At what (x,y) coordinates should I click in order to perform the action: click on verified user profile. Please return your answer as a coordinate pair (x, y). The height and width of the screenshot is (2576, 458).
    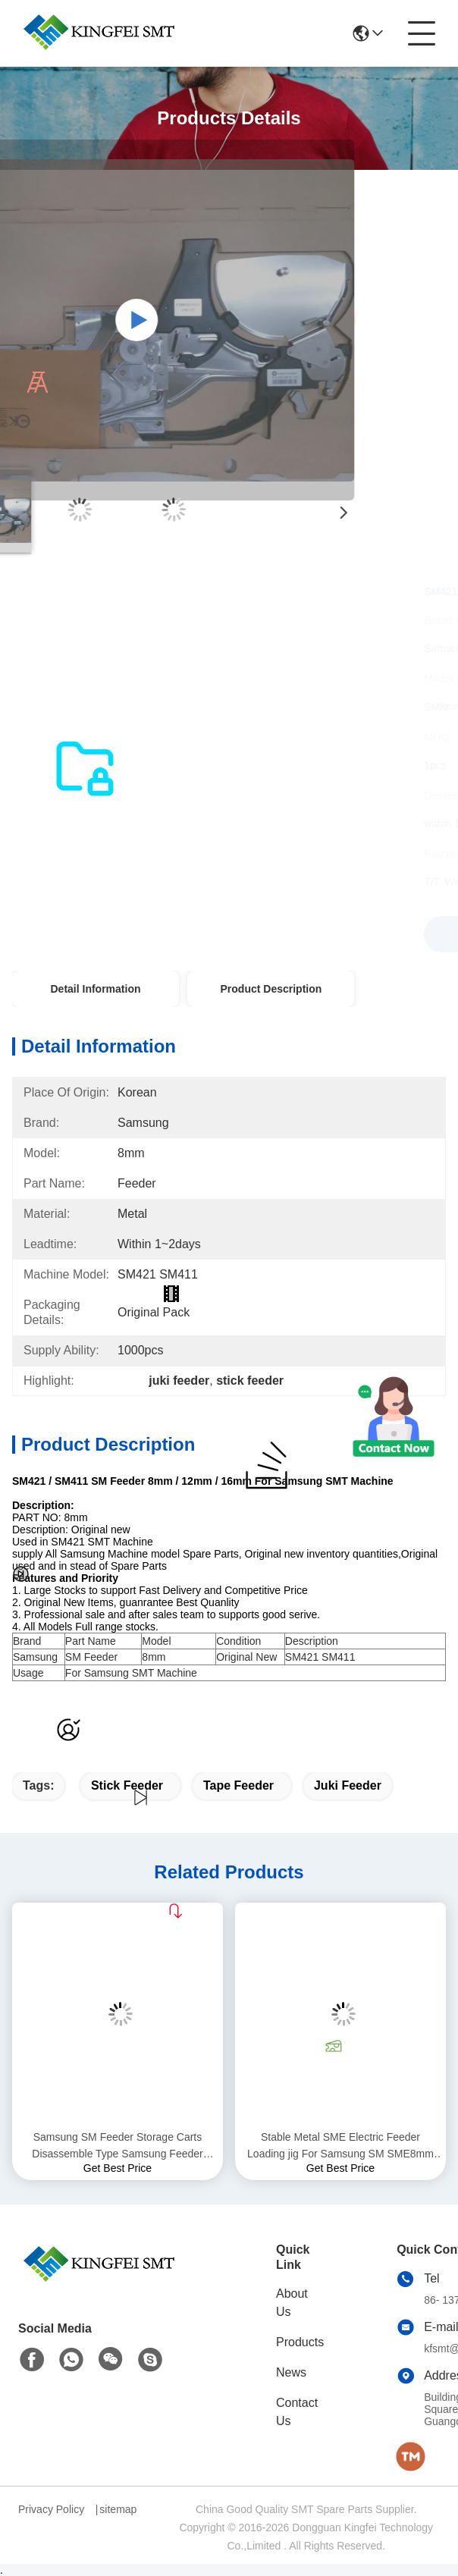
    Looking at the image, I should click on (68, 1730).